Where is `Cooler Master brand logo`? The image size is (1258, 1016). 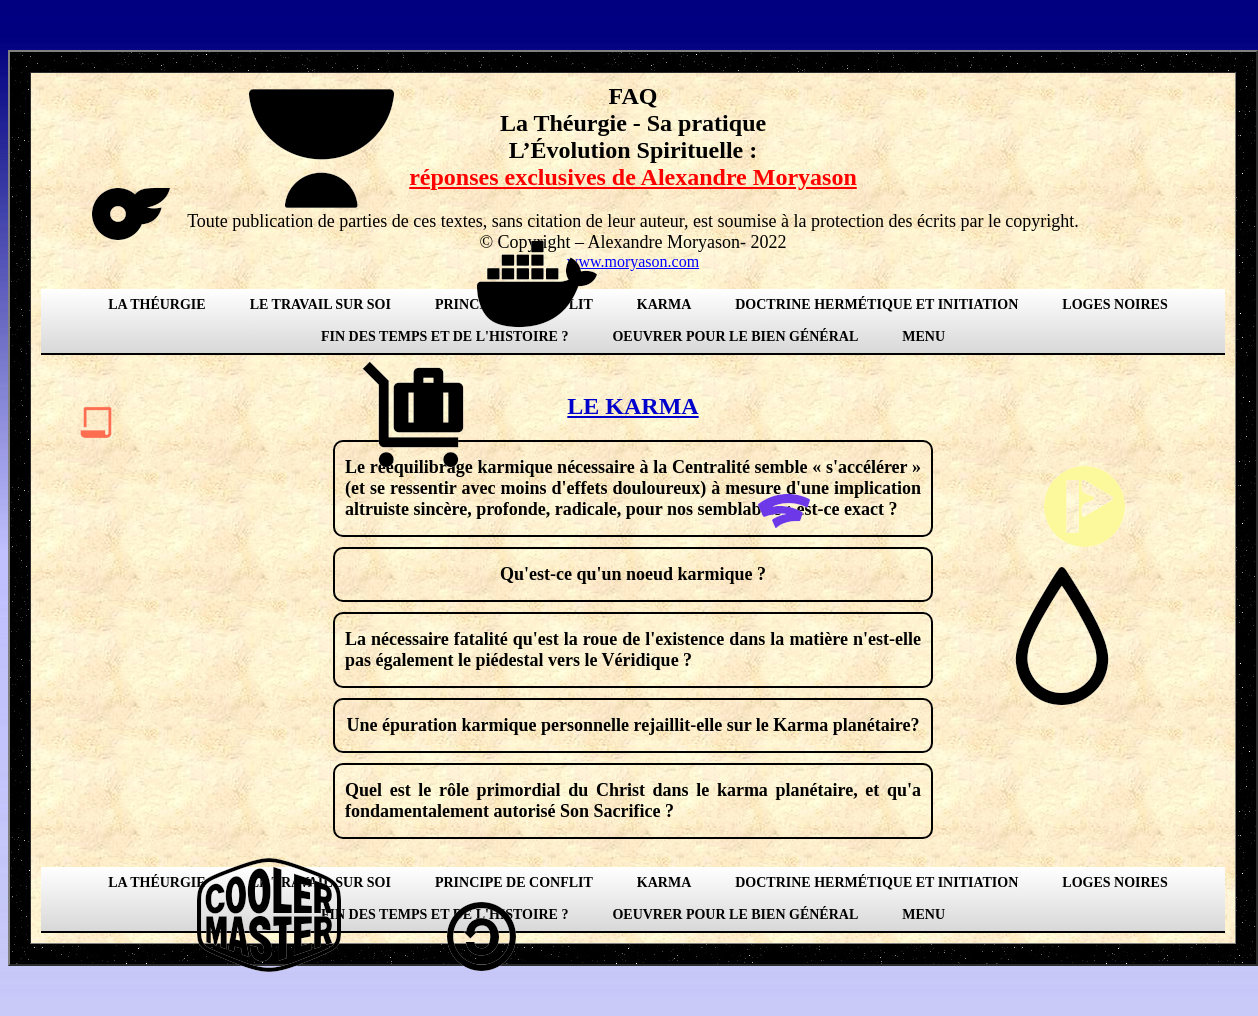
Cooler Master brand logo is located at coordinates (269, 915).